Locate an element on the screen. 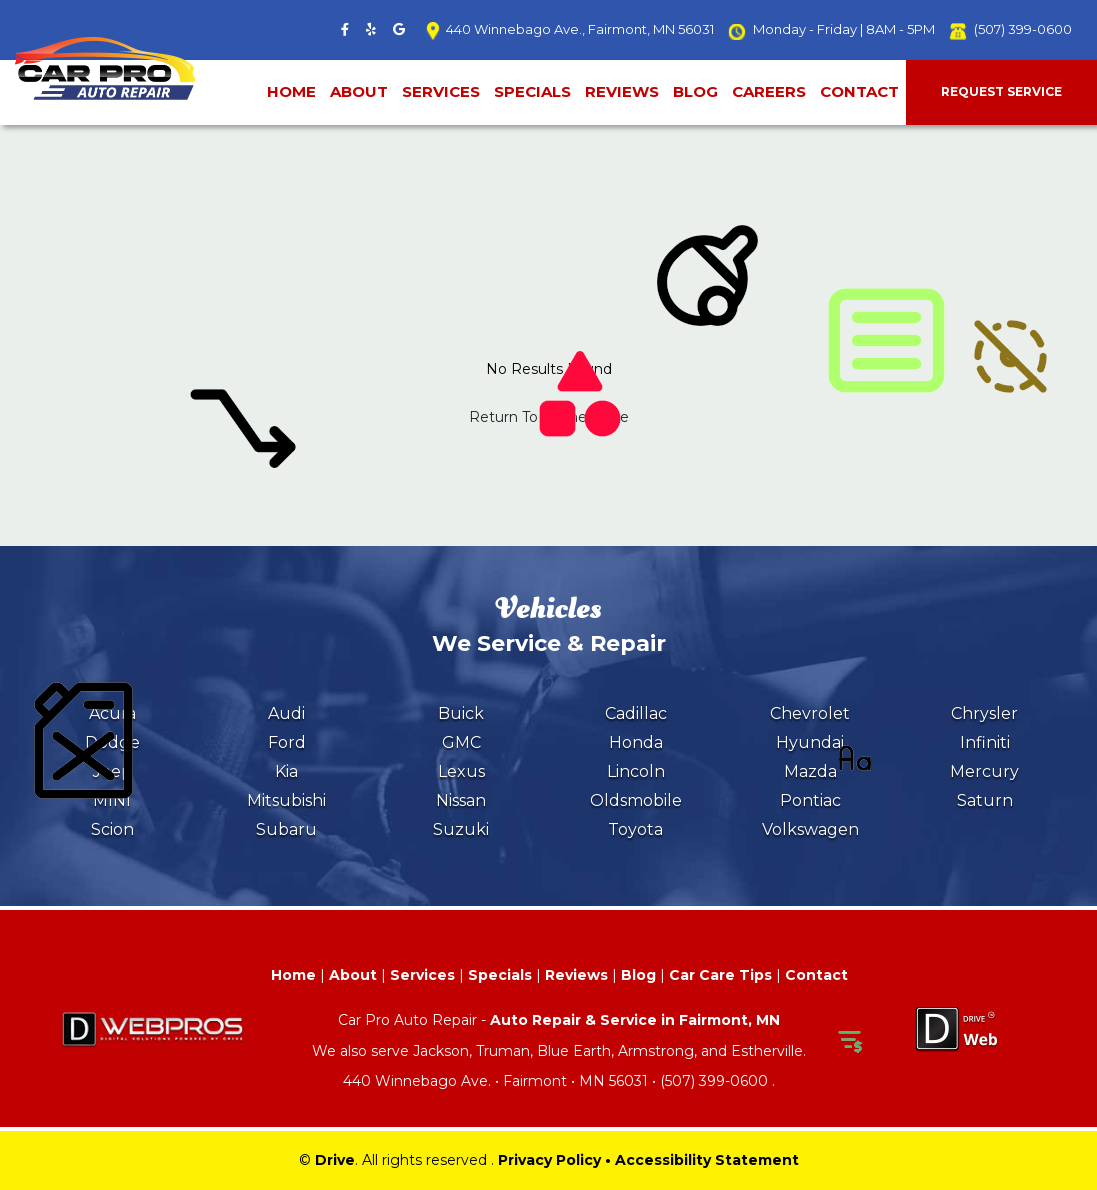 The height and width of the screenshot is (1190, 1097). access shape tools or drawing options is located at coordinates (580, 396).